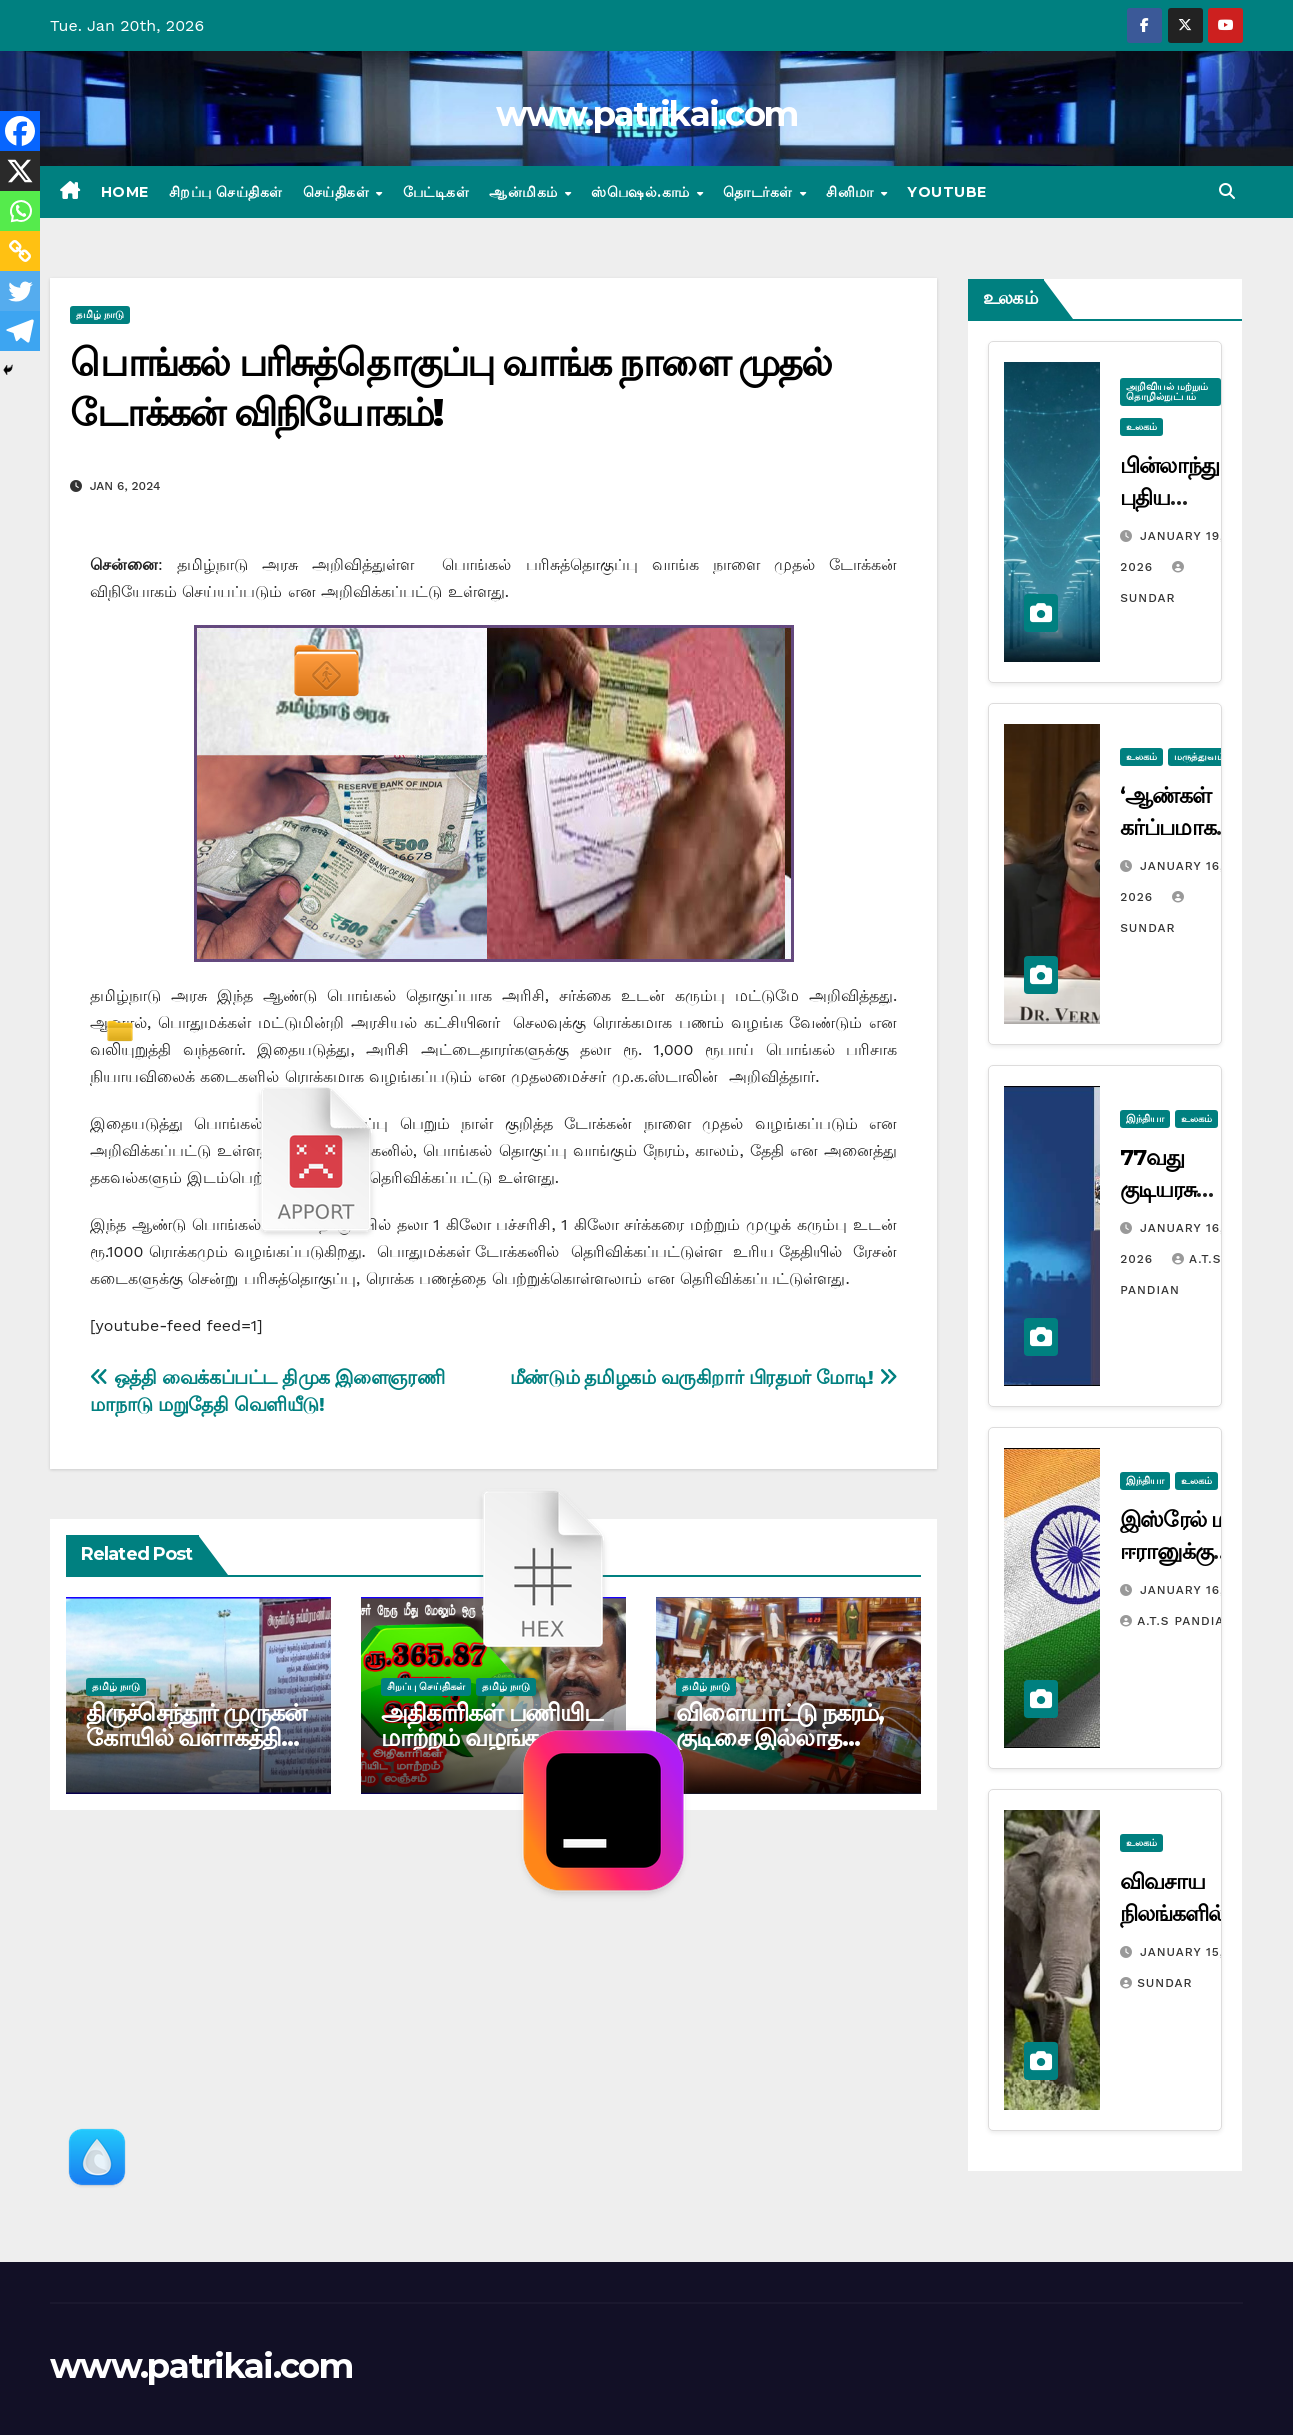 The width and height of the screenshot is (1293, 2435). I want to click on open public or shared folder, so click(326, 670).